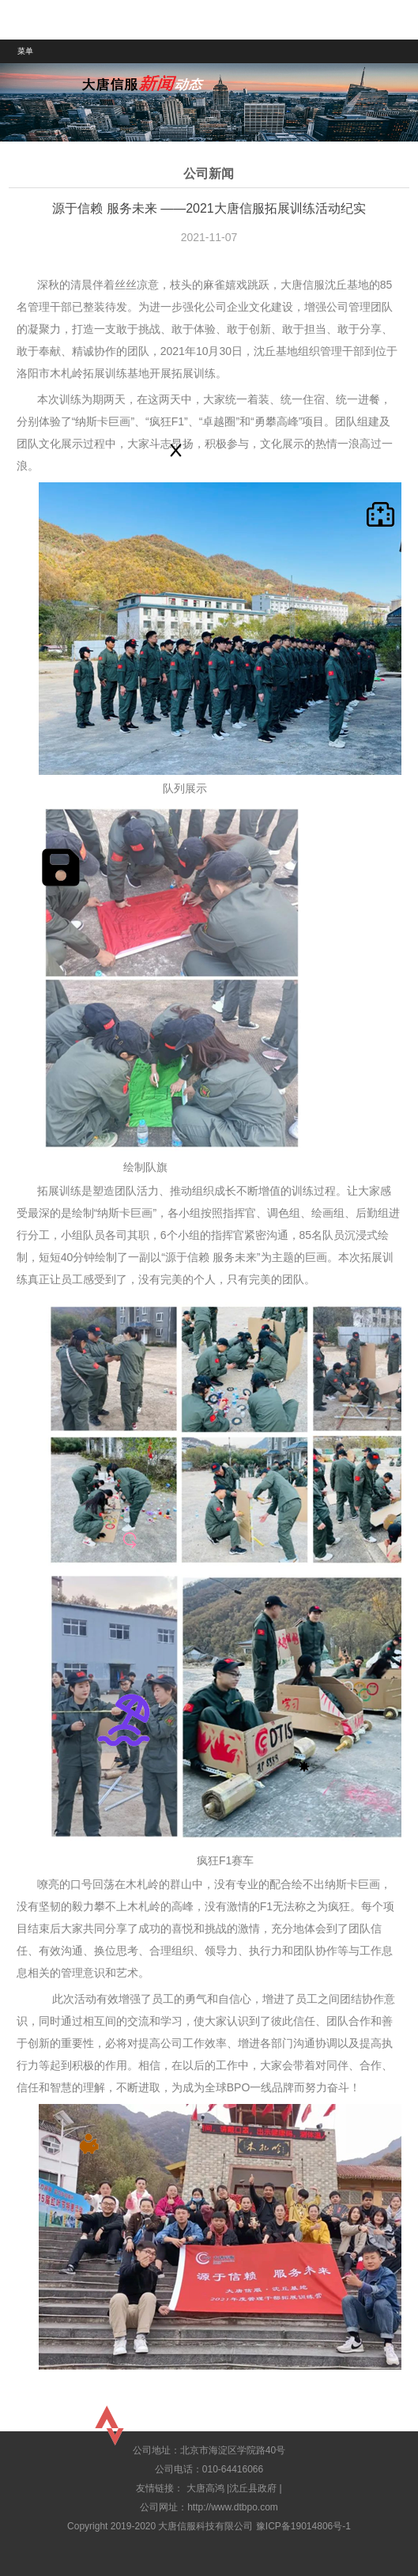 This screenshot has width=418, height=2576. What do you see at coordinates (304, 1766) in the screenshot?
I see `indicates a new or featured item` at bounding box center [304, 1766].